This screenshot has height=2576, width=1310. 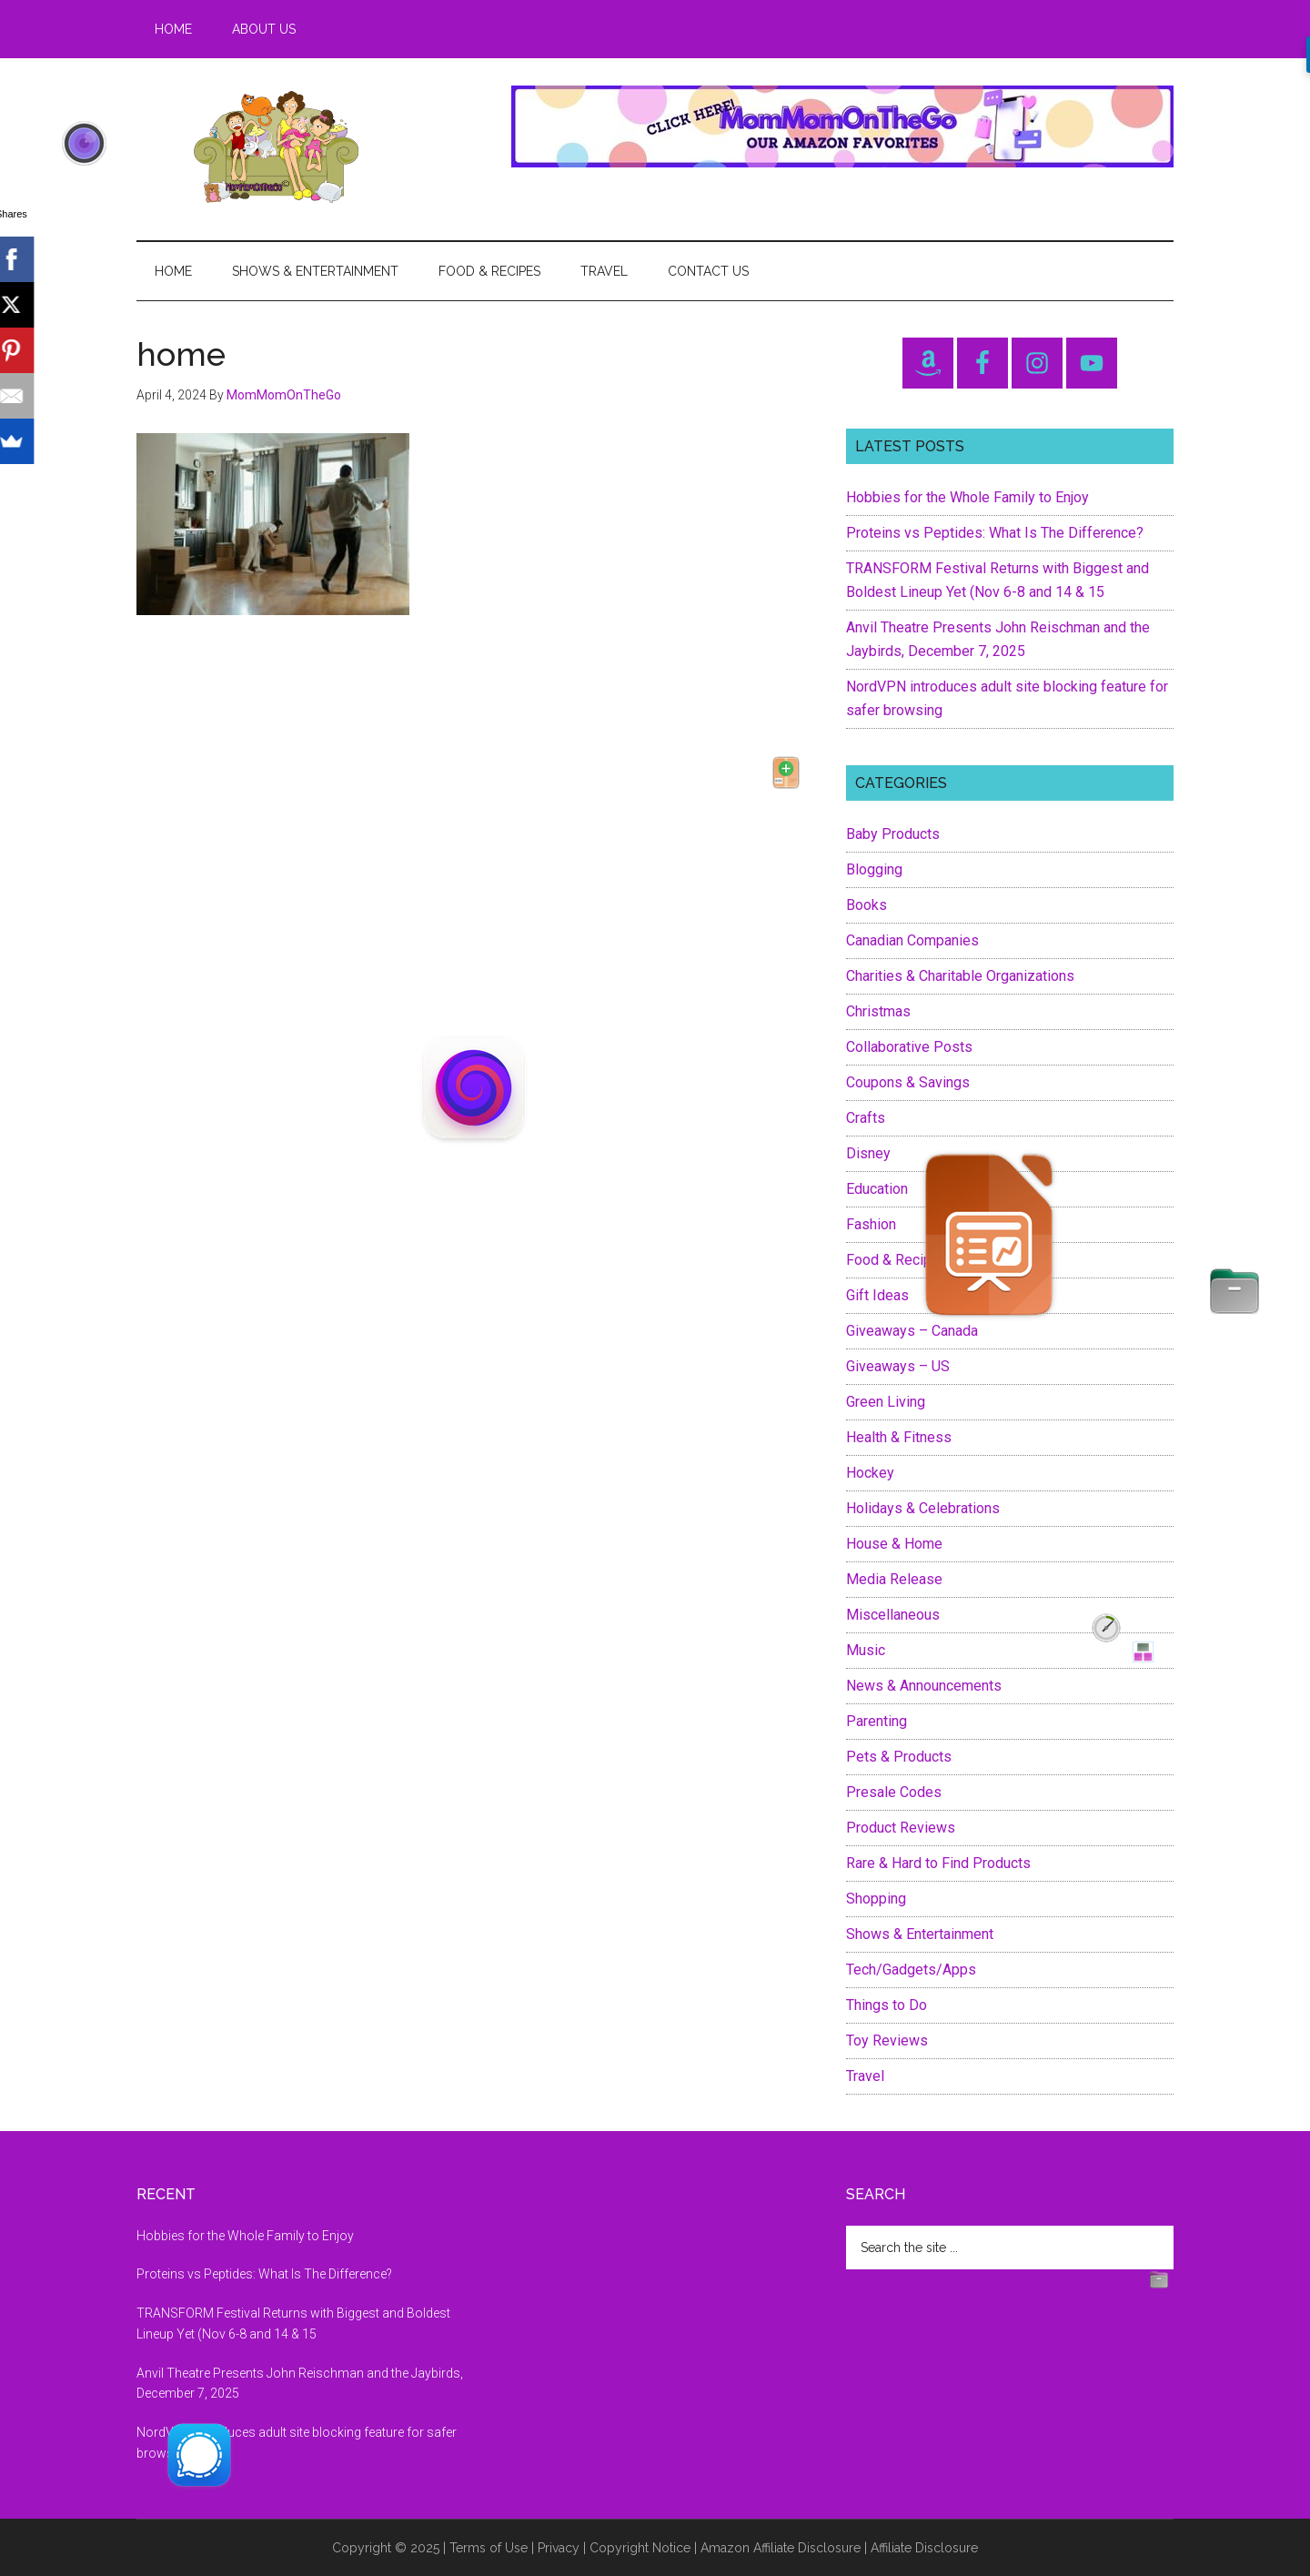 What do you see at coordinates (786, 773) in the screenshot?
I see `add a new software package` at bounding box center [786, 773].